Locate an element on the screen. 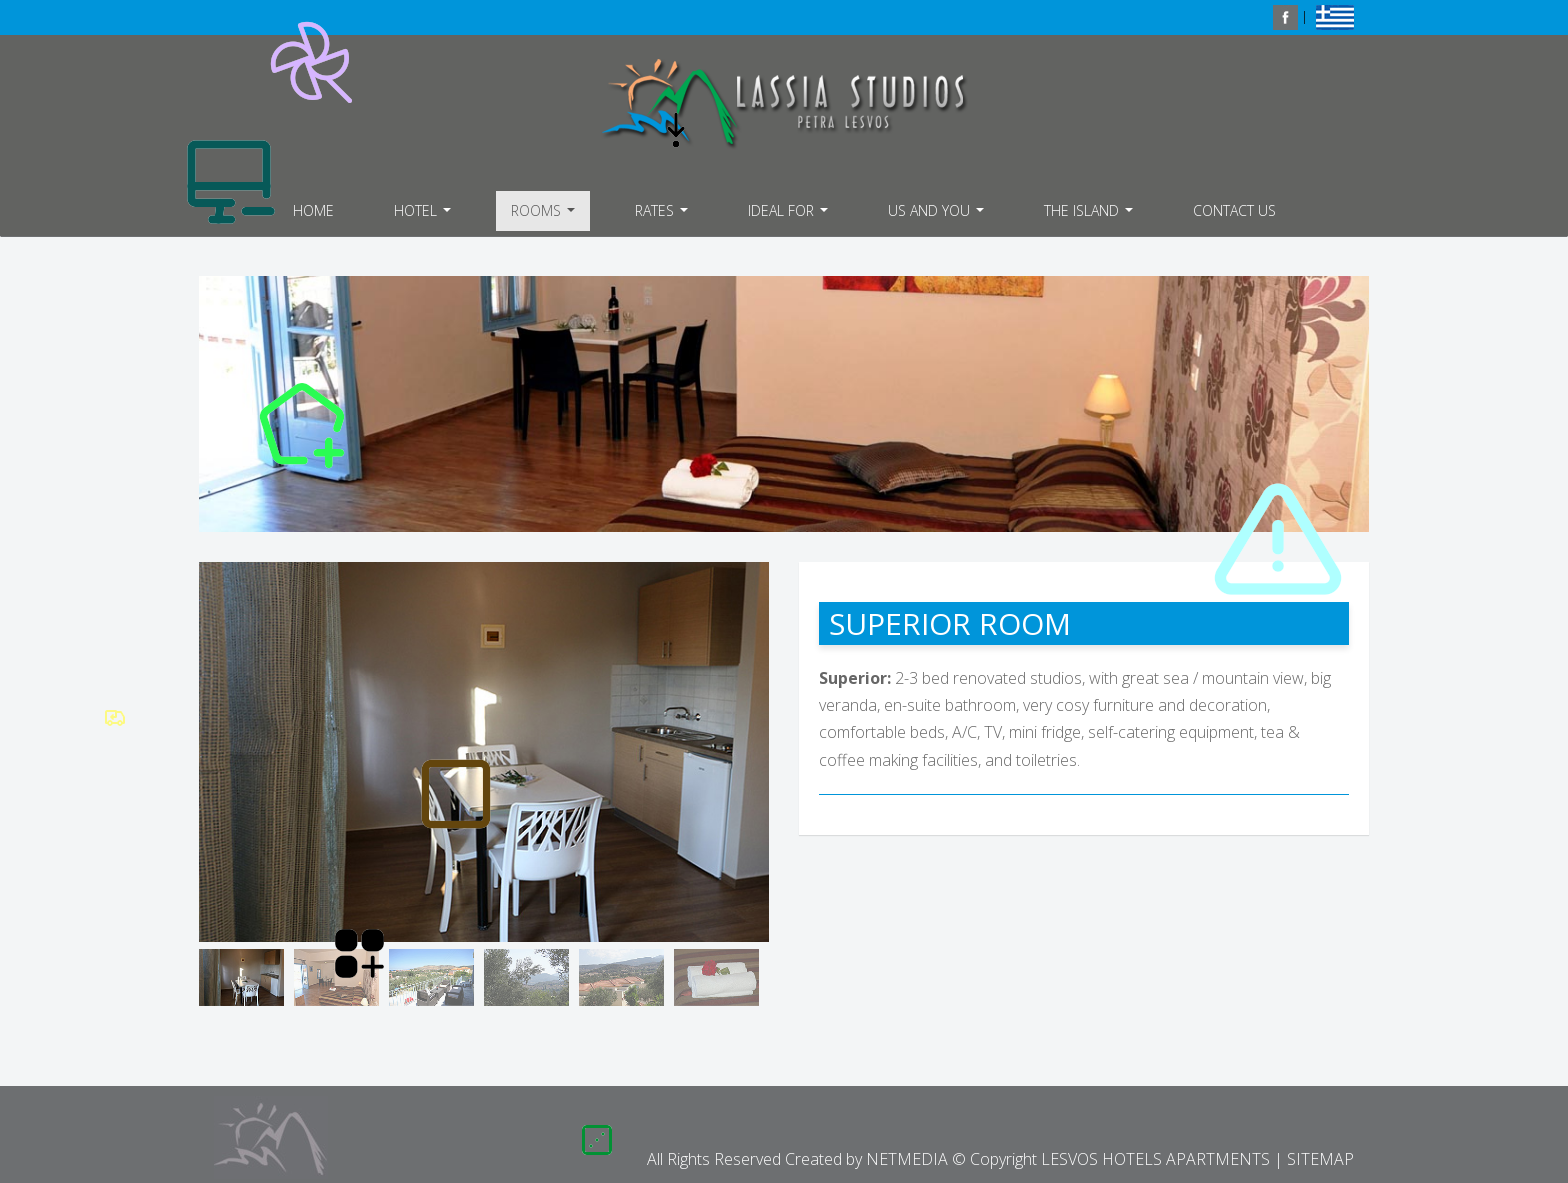 The image size is (1568, 1183). remove a desktop device from your account is located at coordinates (229, 182).